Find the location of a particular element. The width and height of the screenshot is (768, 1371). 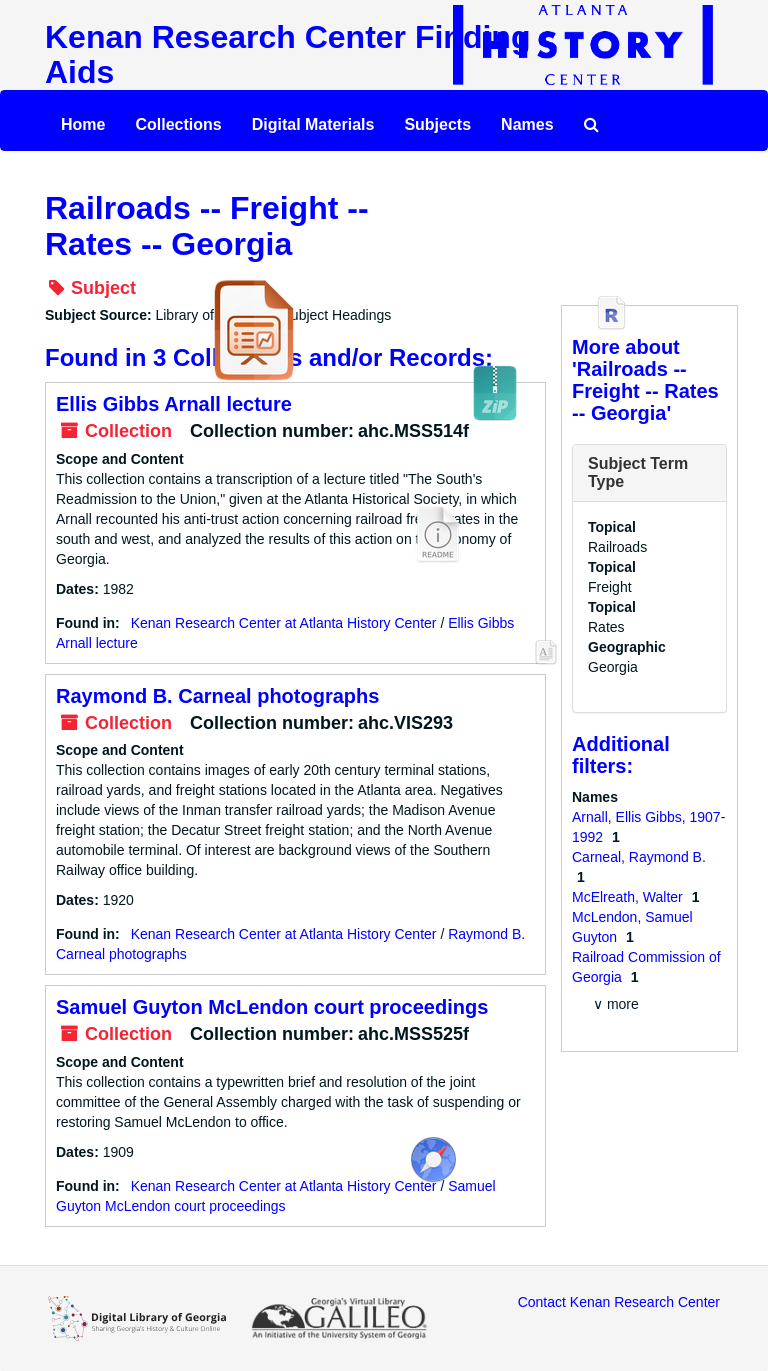

open a rich text document is located at coordinates (546, 652).